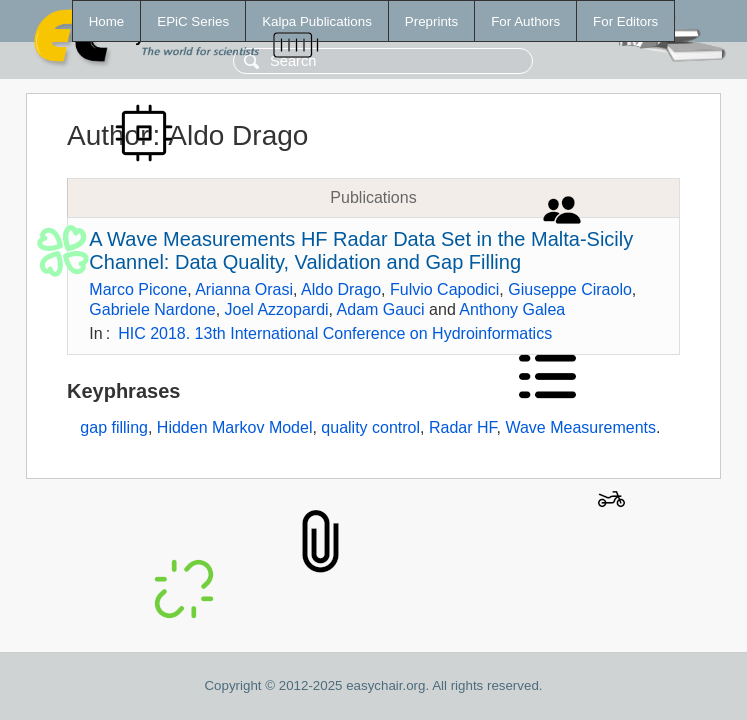  What do you see at coordinates (184, 589) in the screenshot?
I see `unlink or disconnect a shared resource` at bounding box center [184, 589].